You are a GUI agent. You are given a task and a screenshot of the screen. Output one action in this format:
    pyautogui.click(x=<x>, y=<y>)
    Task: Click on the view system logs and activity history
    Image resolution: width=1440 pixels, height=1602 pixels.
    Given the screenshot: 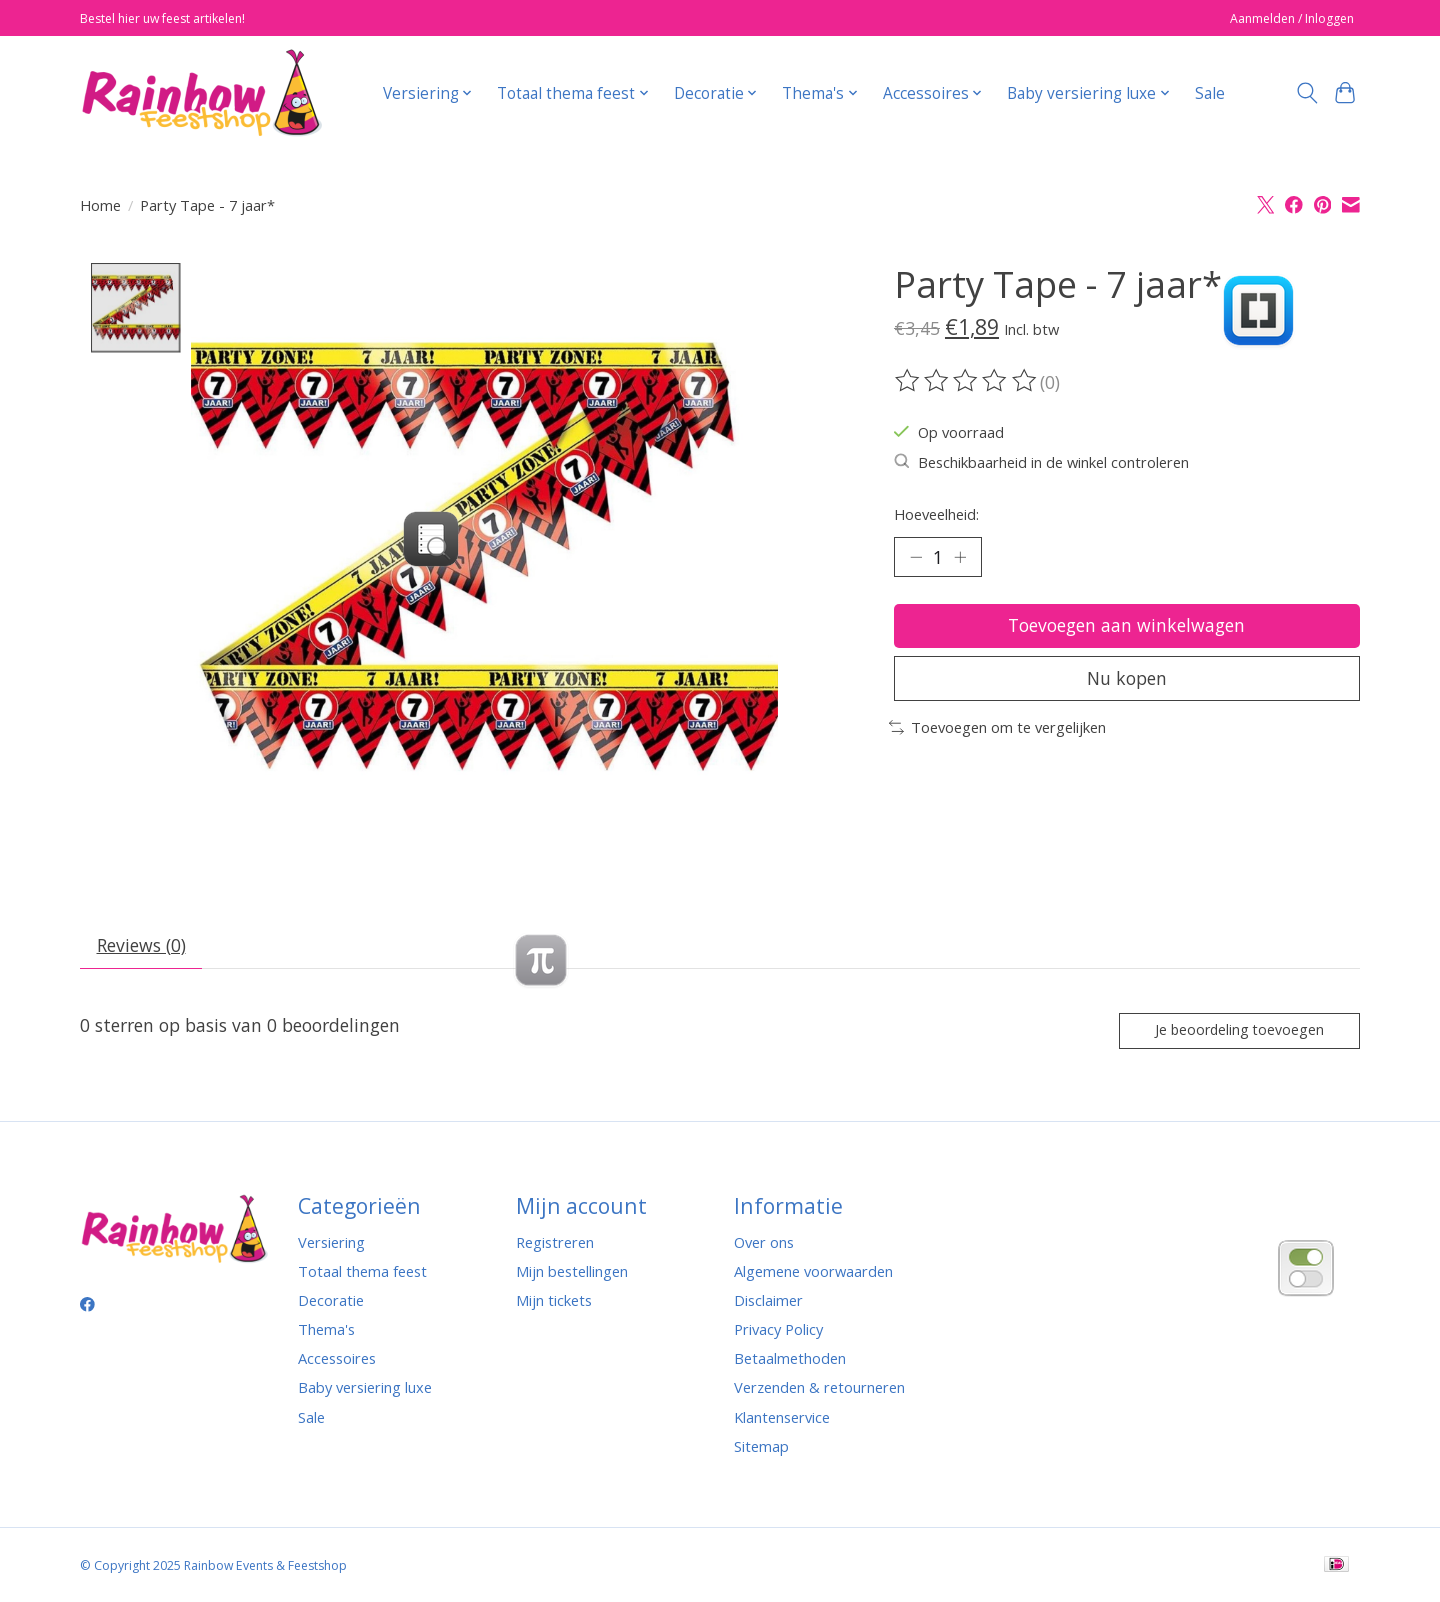 What is the action you would take?
    pyautogui.click(x=431, y=539)
    